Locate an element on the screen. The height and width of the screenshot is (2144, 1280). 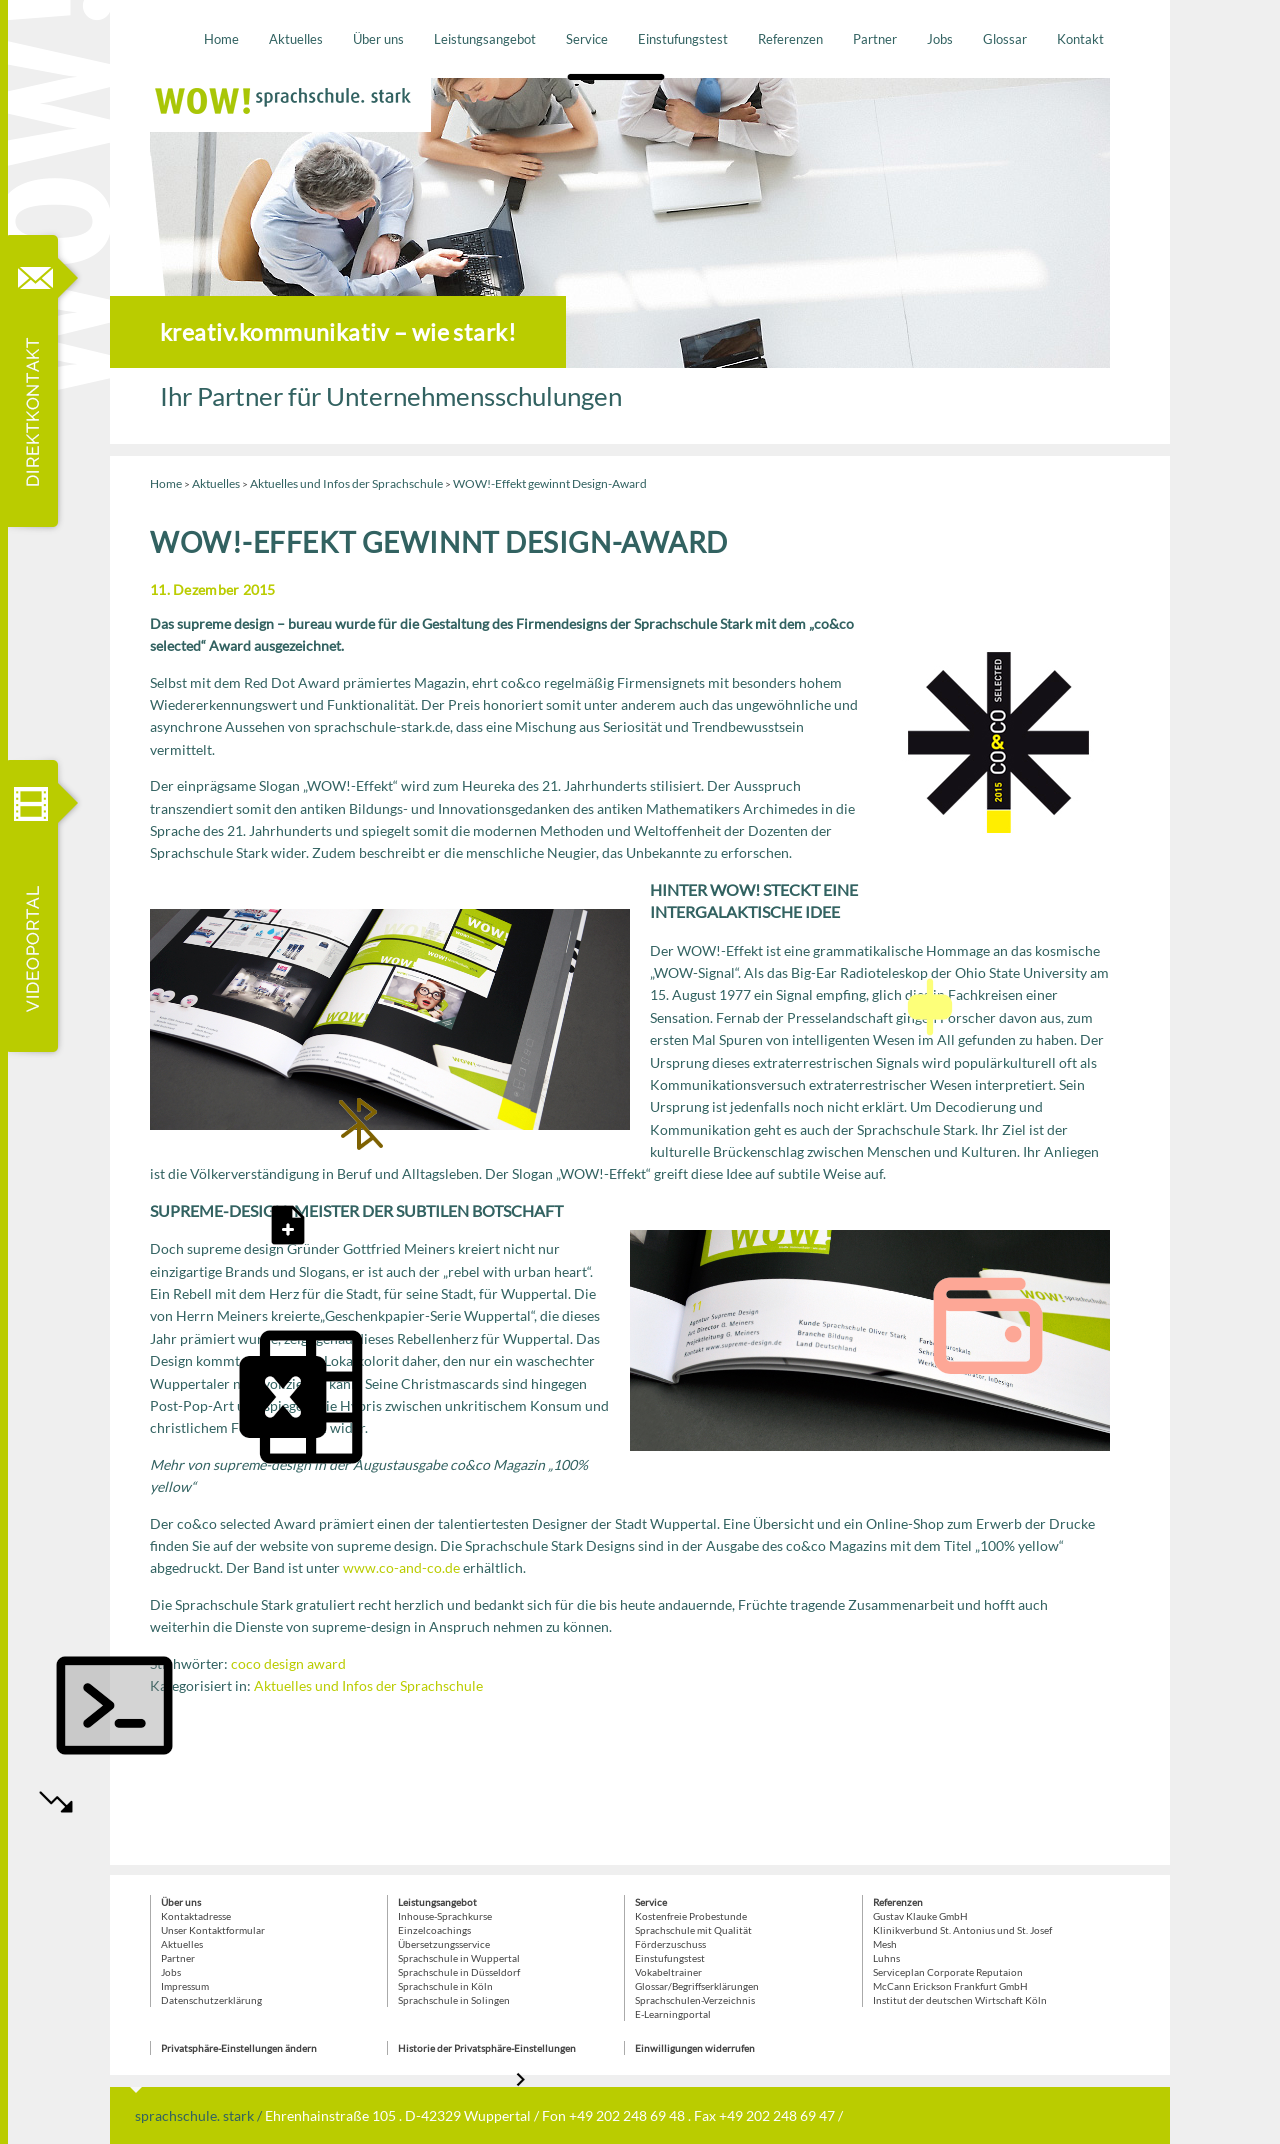
bluetooth is disabled or turned off is located at coordinates (359, 1124).